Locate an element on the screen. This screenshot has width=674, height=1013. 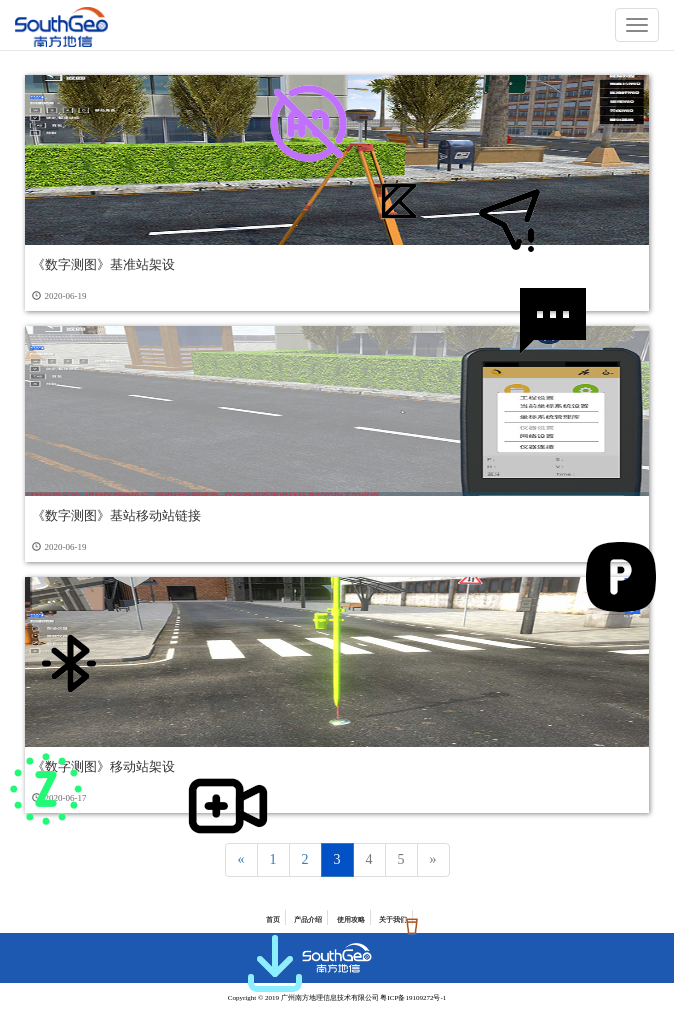
add a new video is located at coordinates (228, 806).